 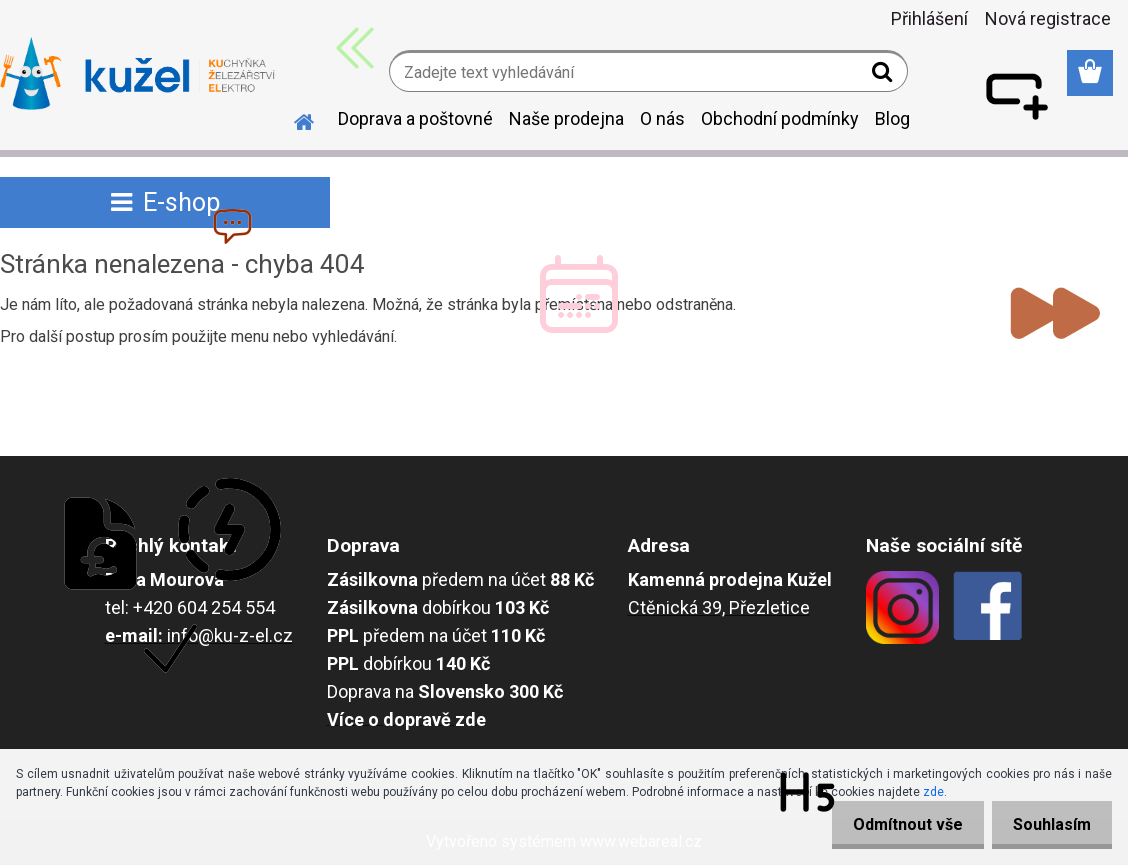 What do you see at coordinates (100, 543) in the screenshot?
I see `view financial document in pounds` at bounding box center [100, 543].